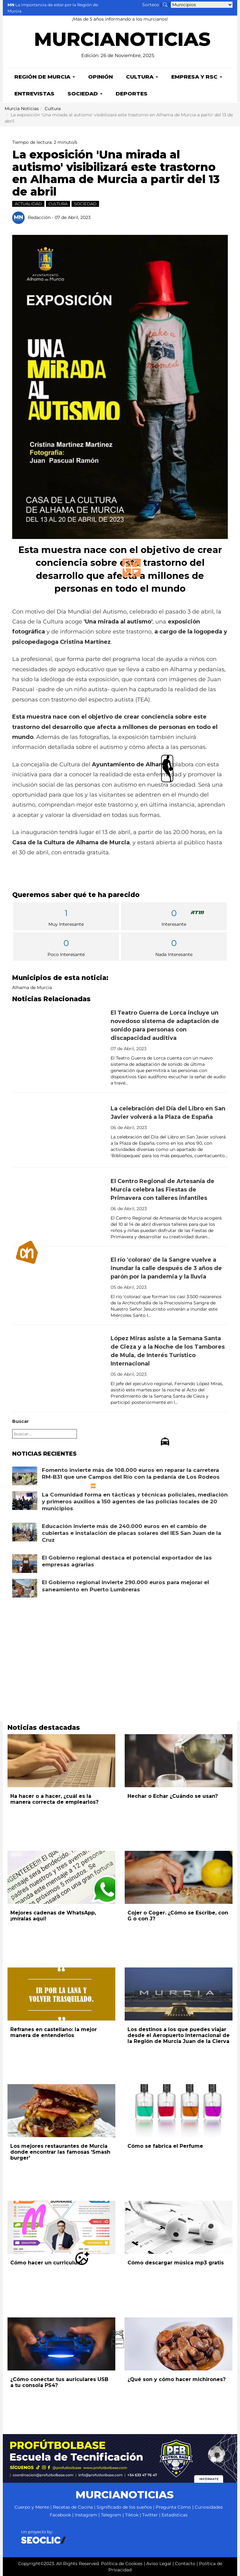 This screenshot has width=240, height=2576. I want to click on request a taxi or rideshare, so click(165, 1441).